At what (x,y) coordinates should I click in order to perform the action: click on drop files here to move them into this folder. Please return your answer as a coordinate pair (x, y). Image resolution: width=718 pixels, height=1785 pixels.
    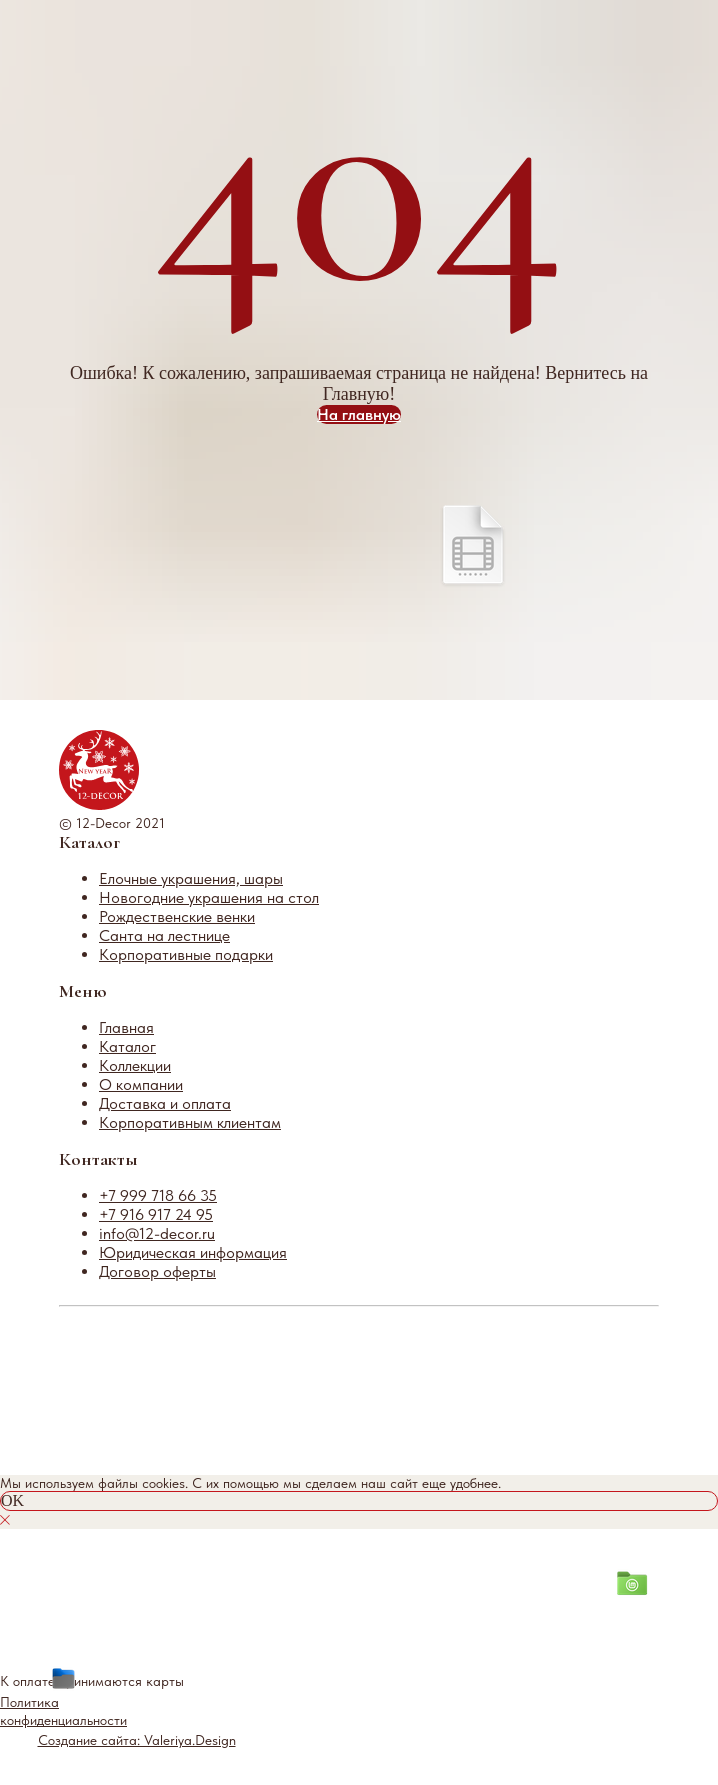
    Looking at the image, I should click on (63, 1678).